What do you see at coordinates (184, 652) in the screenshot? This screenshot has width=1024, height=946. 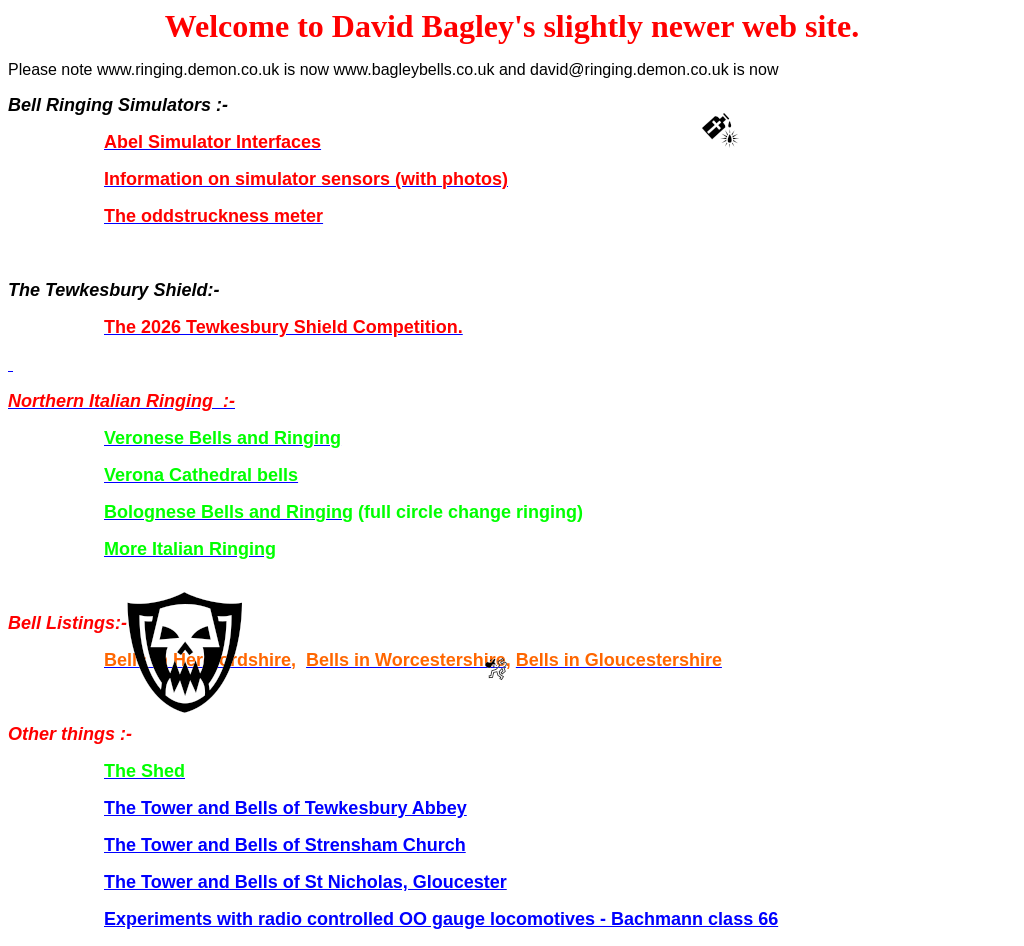 I see `indicates a security threat or danger warning` at bounding box center [184, 652].